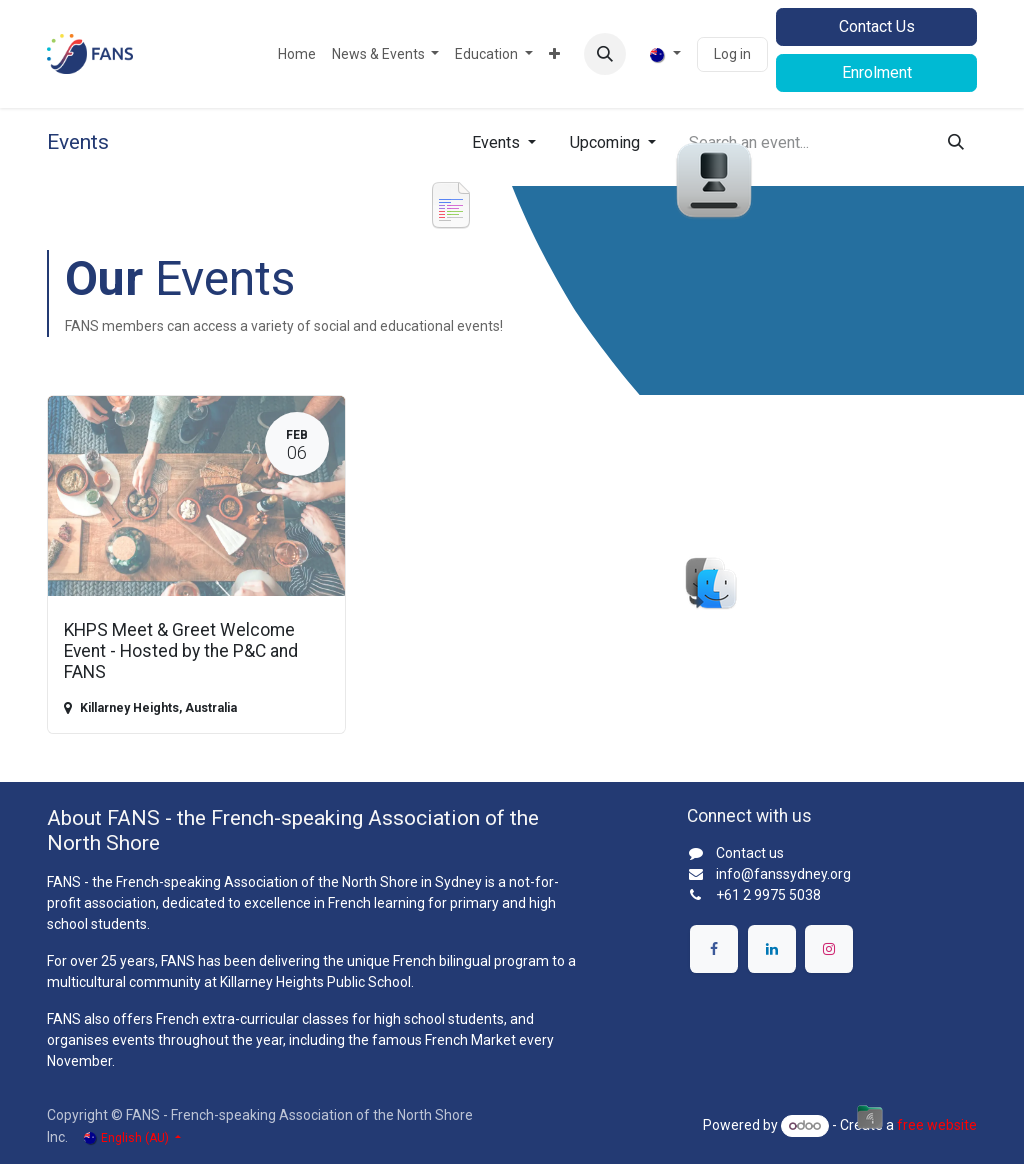 This screenshot has height=1164, width=1024. Describe the element at coordinates (451, 205) in the screenshot. I see `access developer tools and settings` at that location.